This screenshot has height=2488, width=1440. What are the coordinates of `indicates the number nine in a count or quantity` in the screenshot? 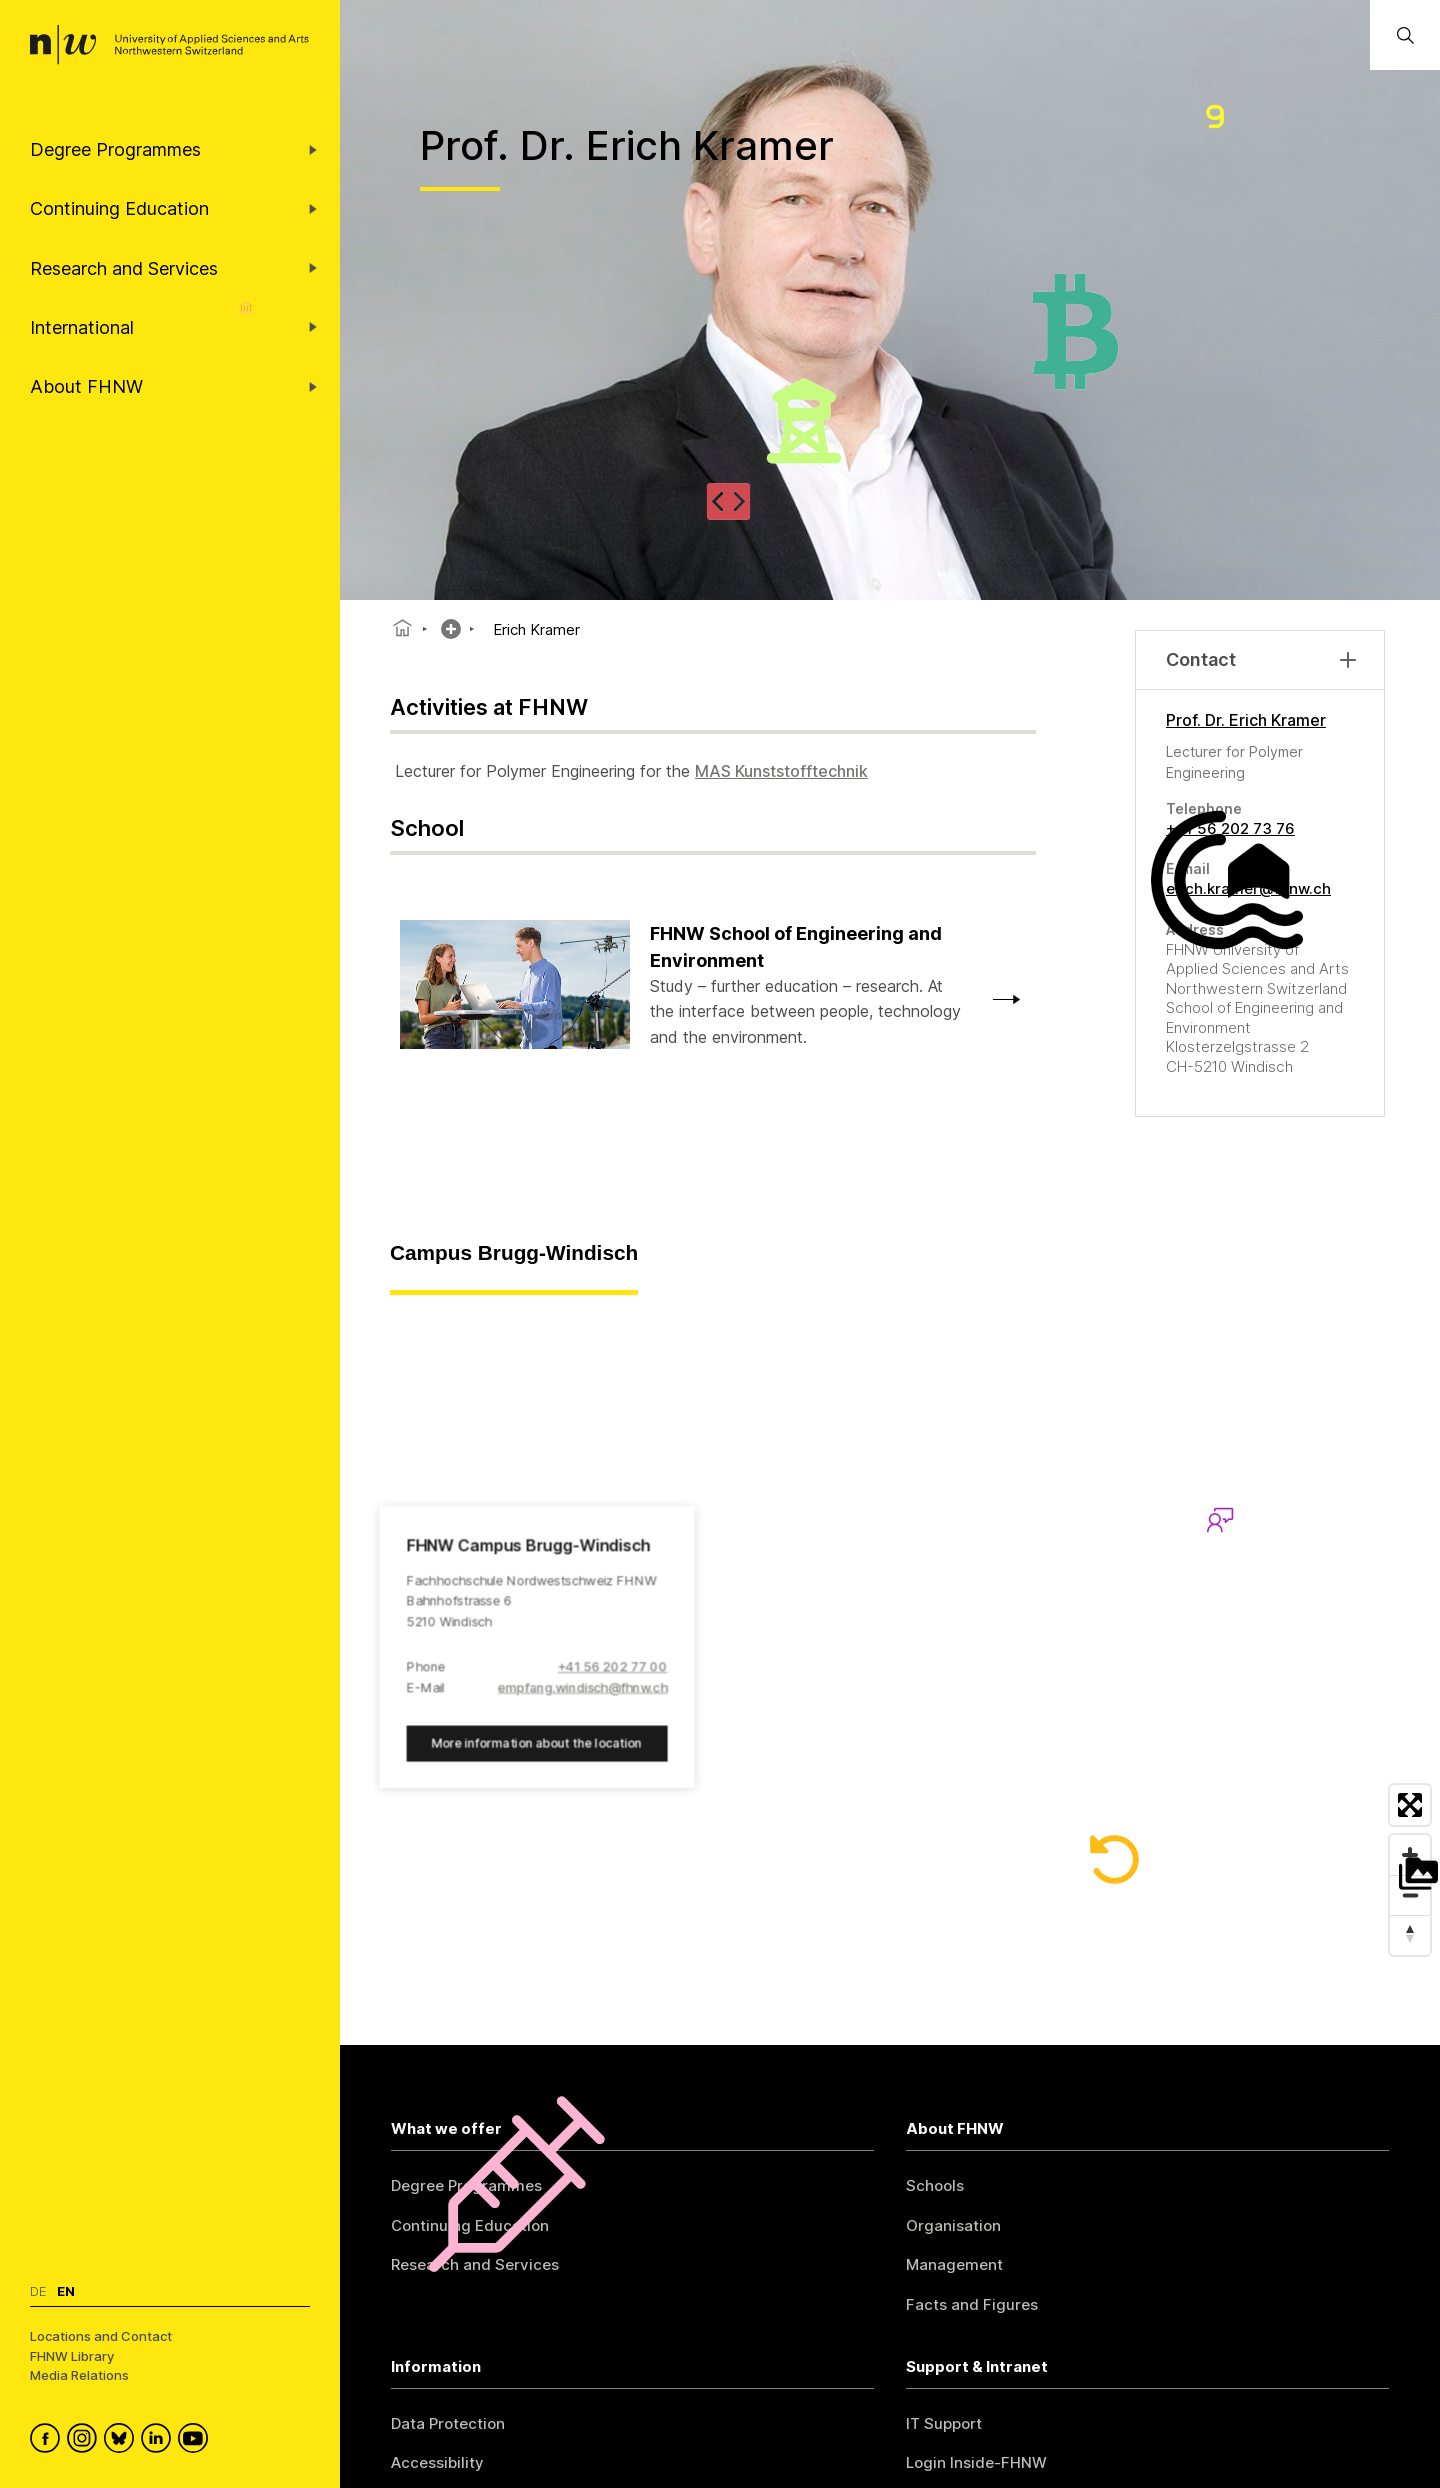 It's located at (1215, 116).